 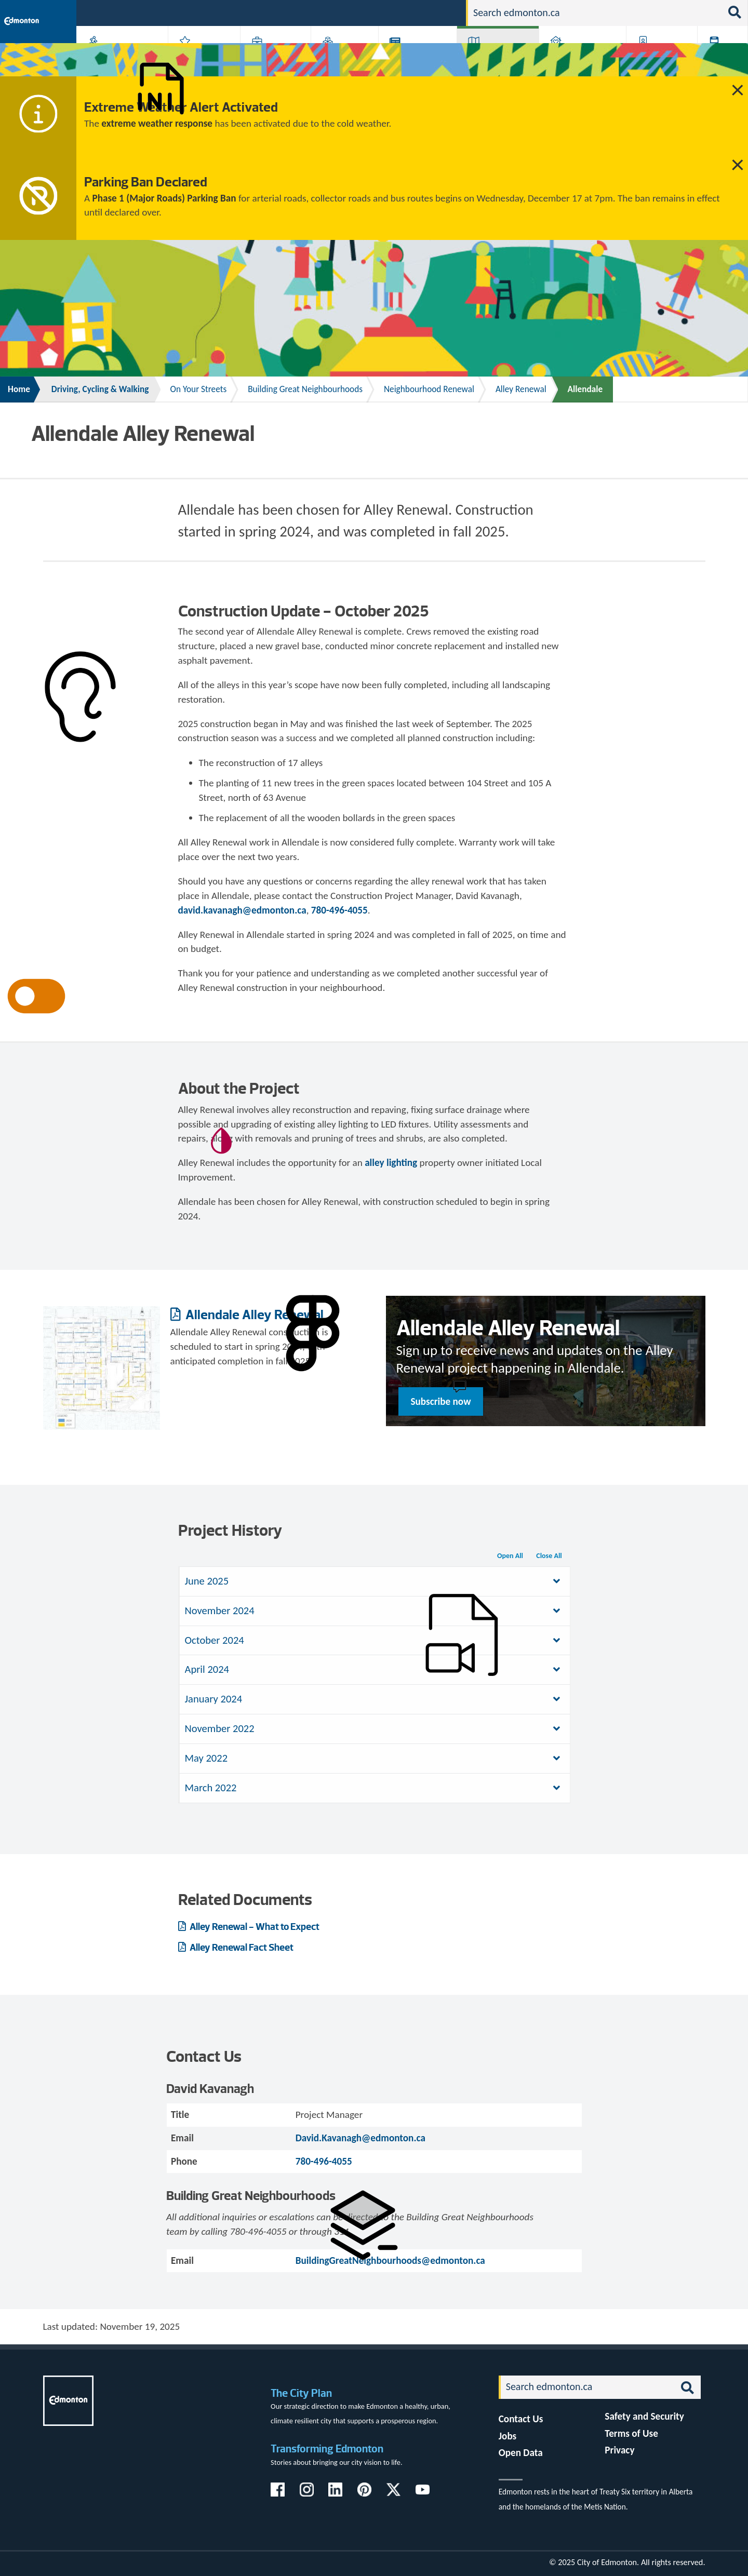 I want to click on open or view an INI configuration file, so click(x=162, y=88).